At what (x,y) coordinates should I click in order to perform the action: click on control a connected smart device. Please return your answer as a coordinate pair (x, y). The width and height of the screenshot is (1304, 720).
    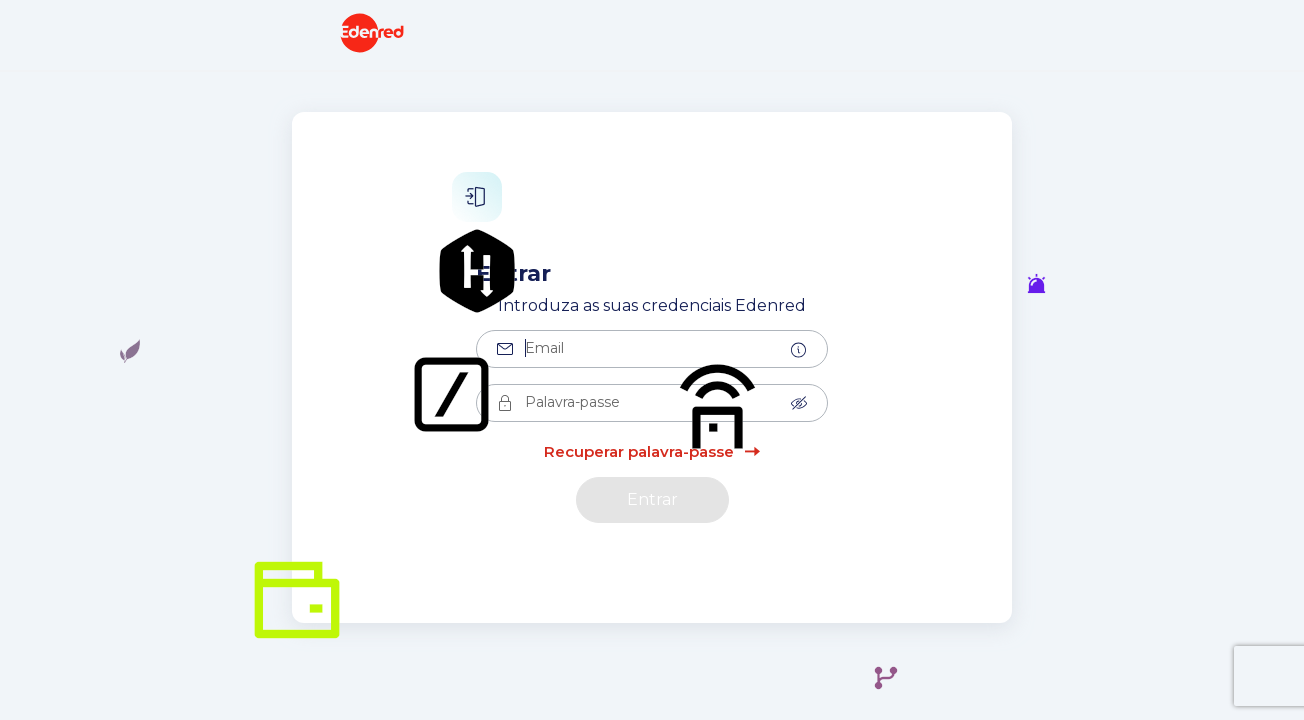
    Looking at the image, I should click on (717, 406).